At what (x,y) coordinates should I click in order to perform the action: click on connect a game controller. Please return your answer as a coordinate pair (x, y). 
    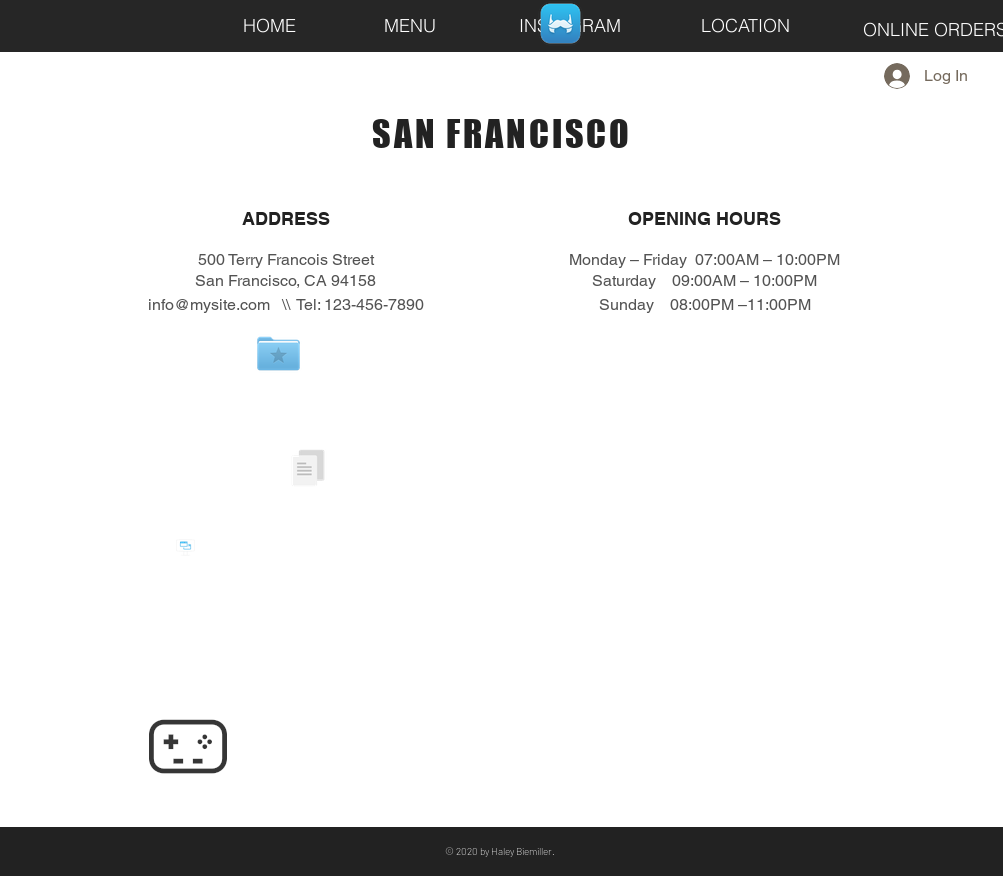
    Looking at the image, I should click on (188, 749).